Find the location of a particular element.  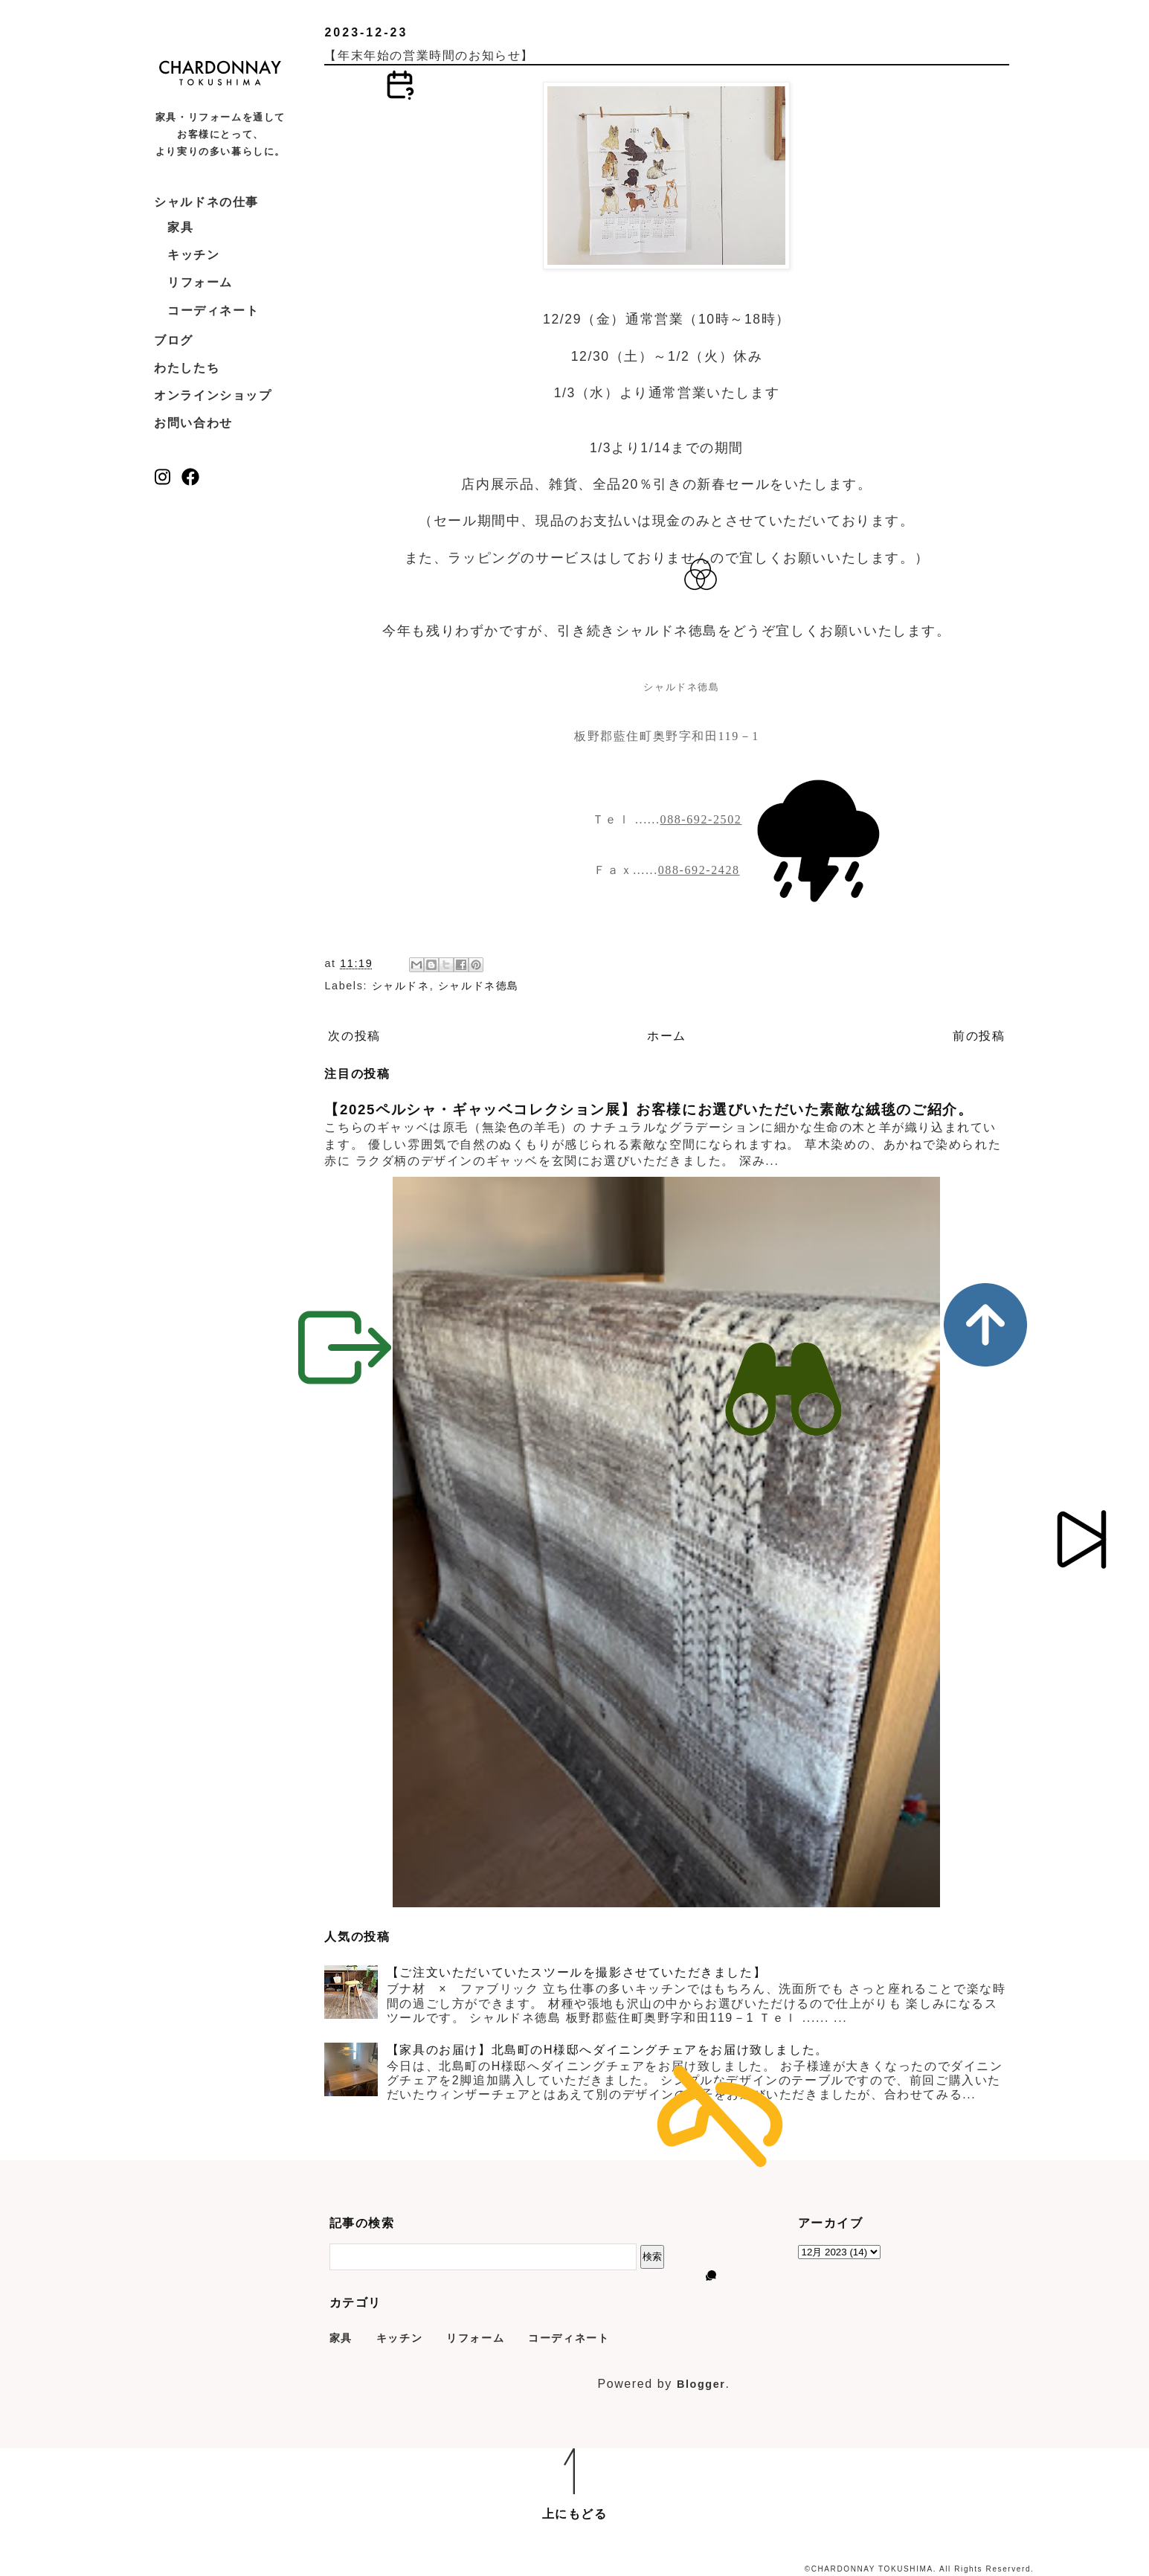

indicates thunderstorm weather conditions is located at coordinates (818, 841).